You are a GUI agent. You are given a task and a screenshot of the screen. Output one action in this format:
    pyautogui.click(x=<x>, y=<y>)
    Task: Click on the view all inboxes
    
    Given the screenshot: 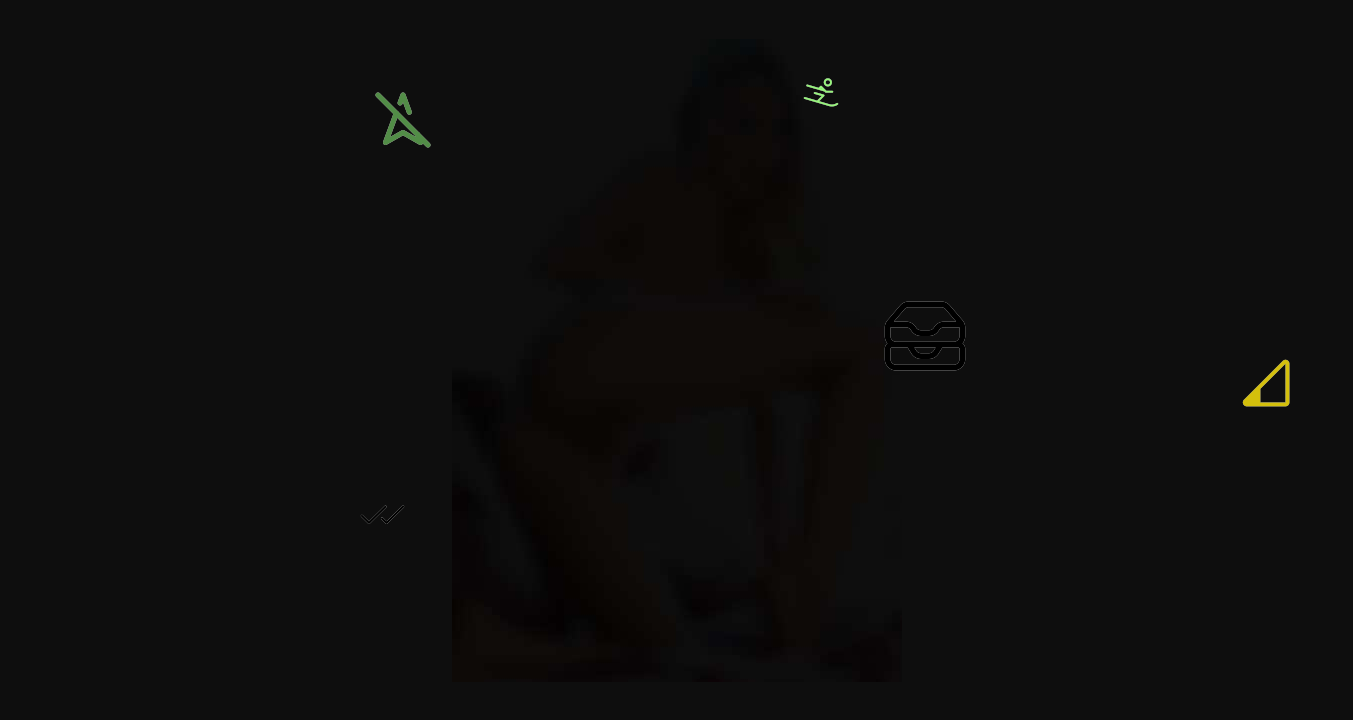 What is the action you would take?
    pyautogui.click(x=925, y=336)
    